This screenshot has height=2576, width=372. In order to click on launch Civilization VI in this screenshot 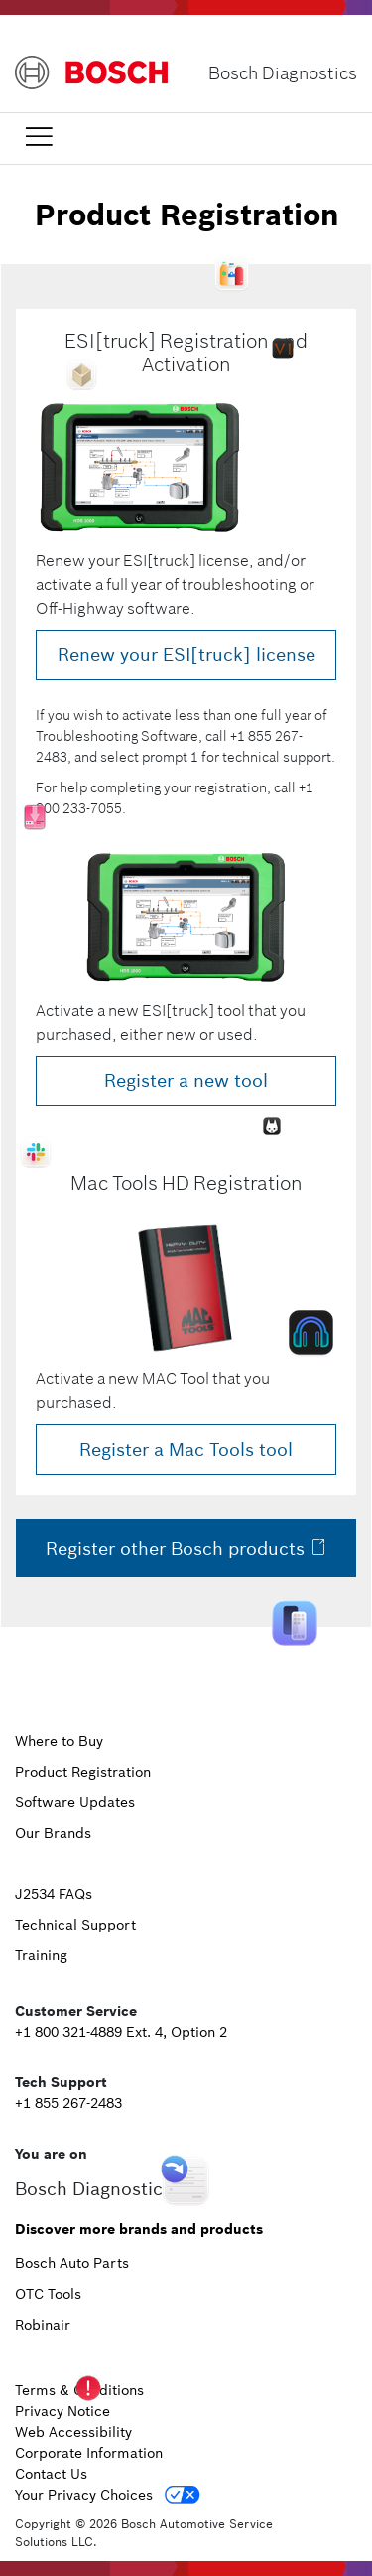, I will do `click(283, 349)`.